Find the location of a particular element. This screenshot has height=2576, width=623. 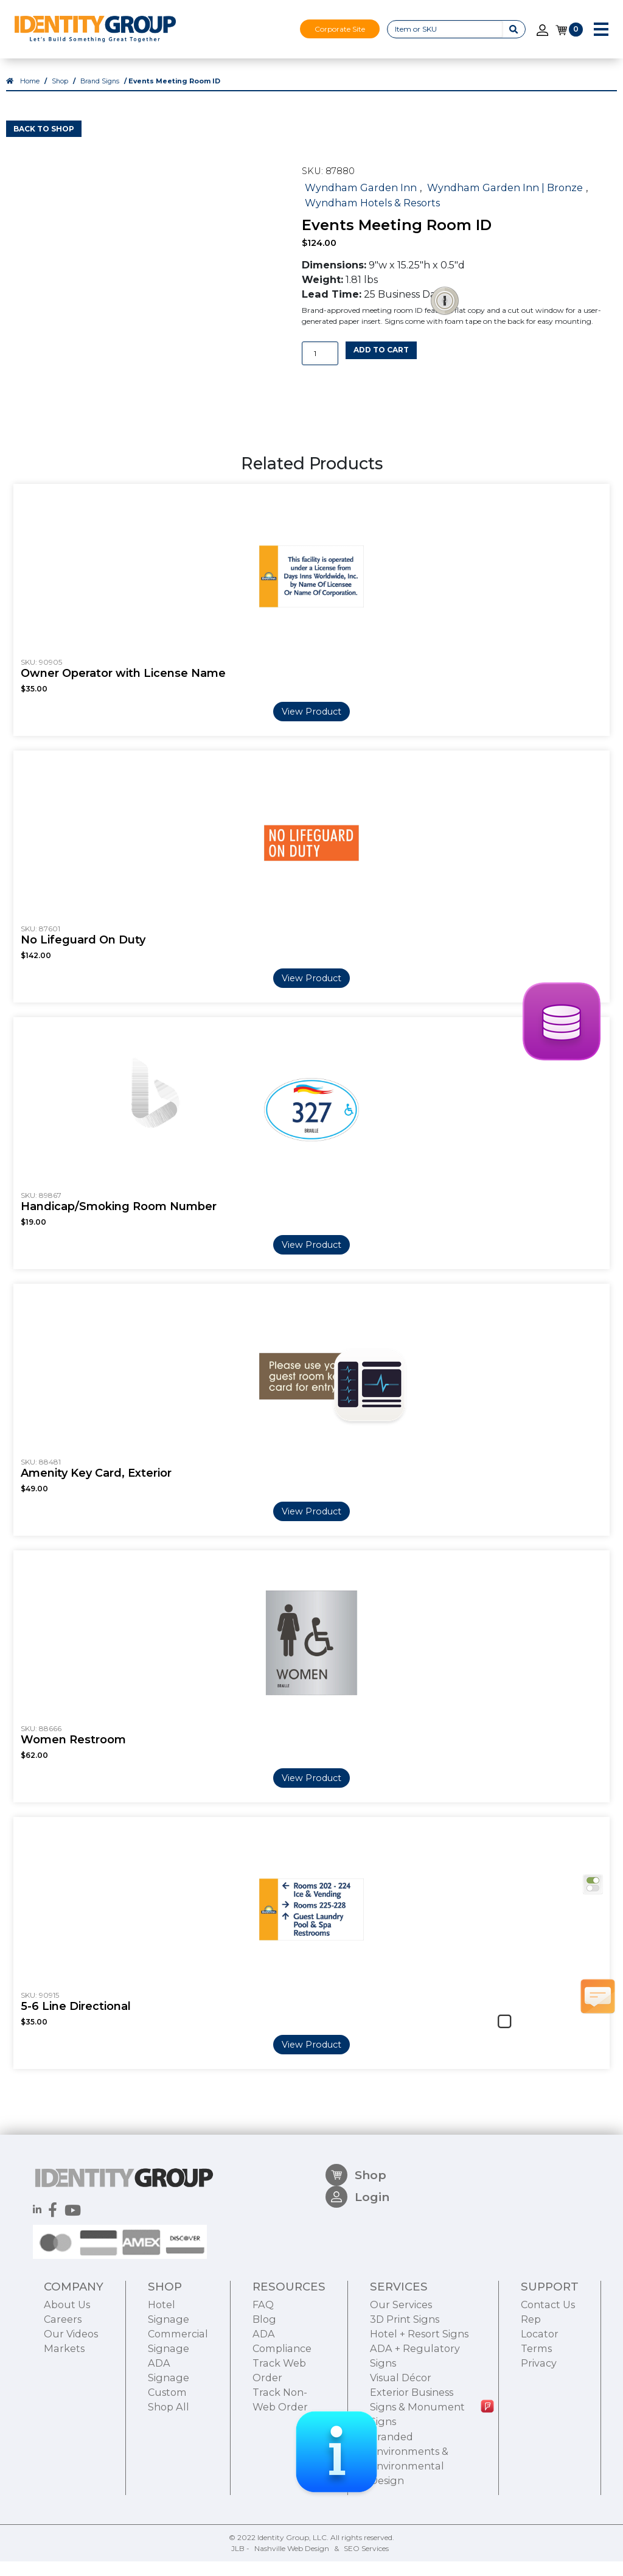

open gnome tweaks to customize desktop settings is located at coordinates (593, 1884).